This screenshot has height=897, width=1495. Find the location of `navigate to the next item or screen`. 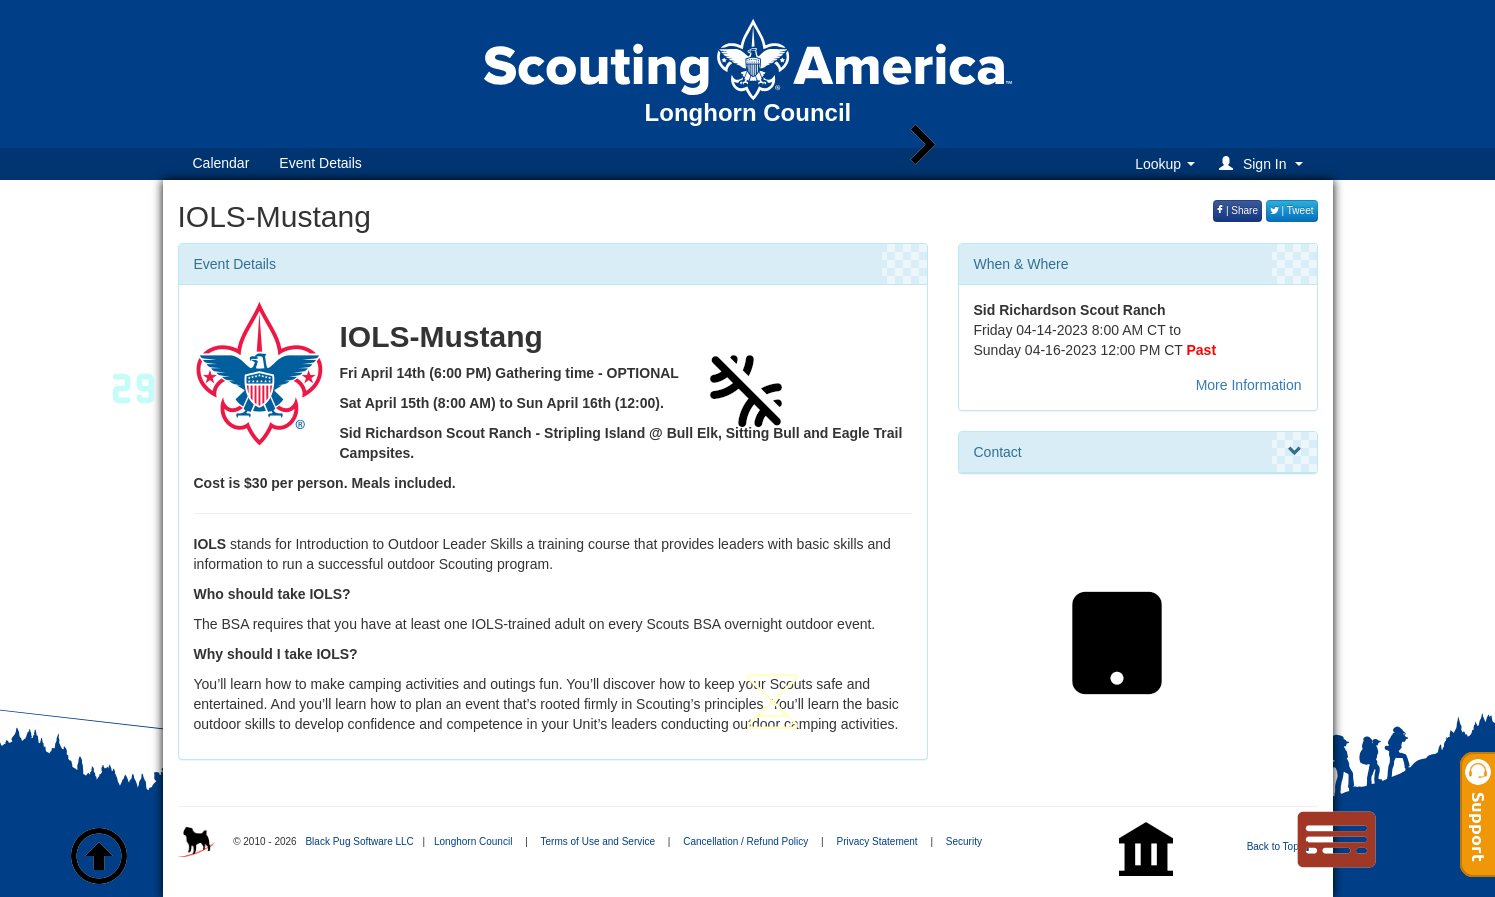

navigate to the next item or screen is located at coordinates (922, 144).